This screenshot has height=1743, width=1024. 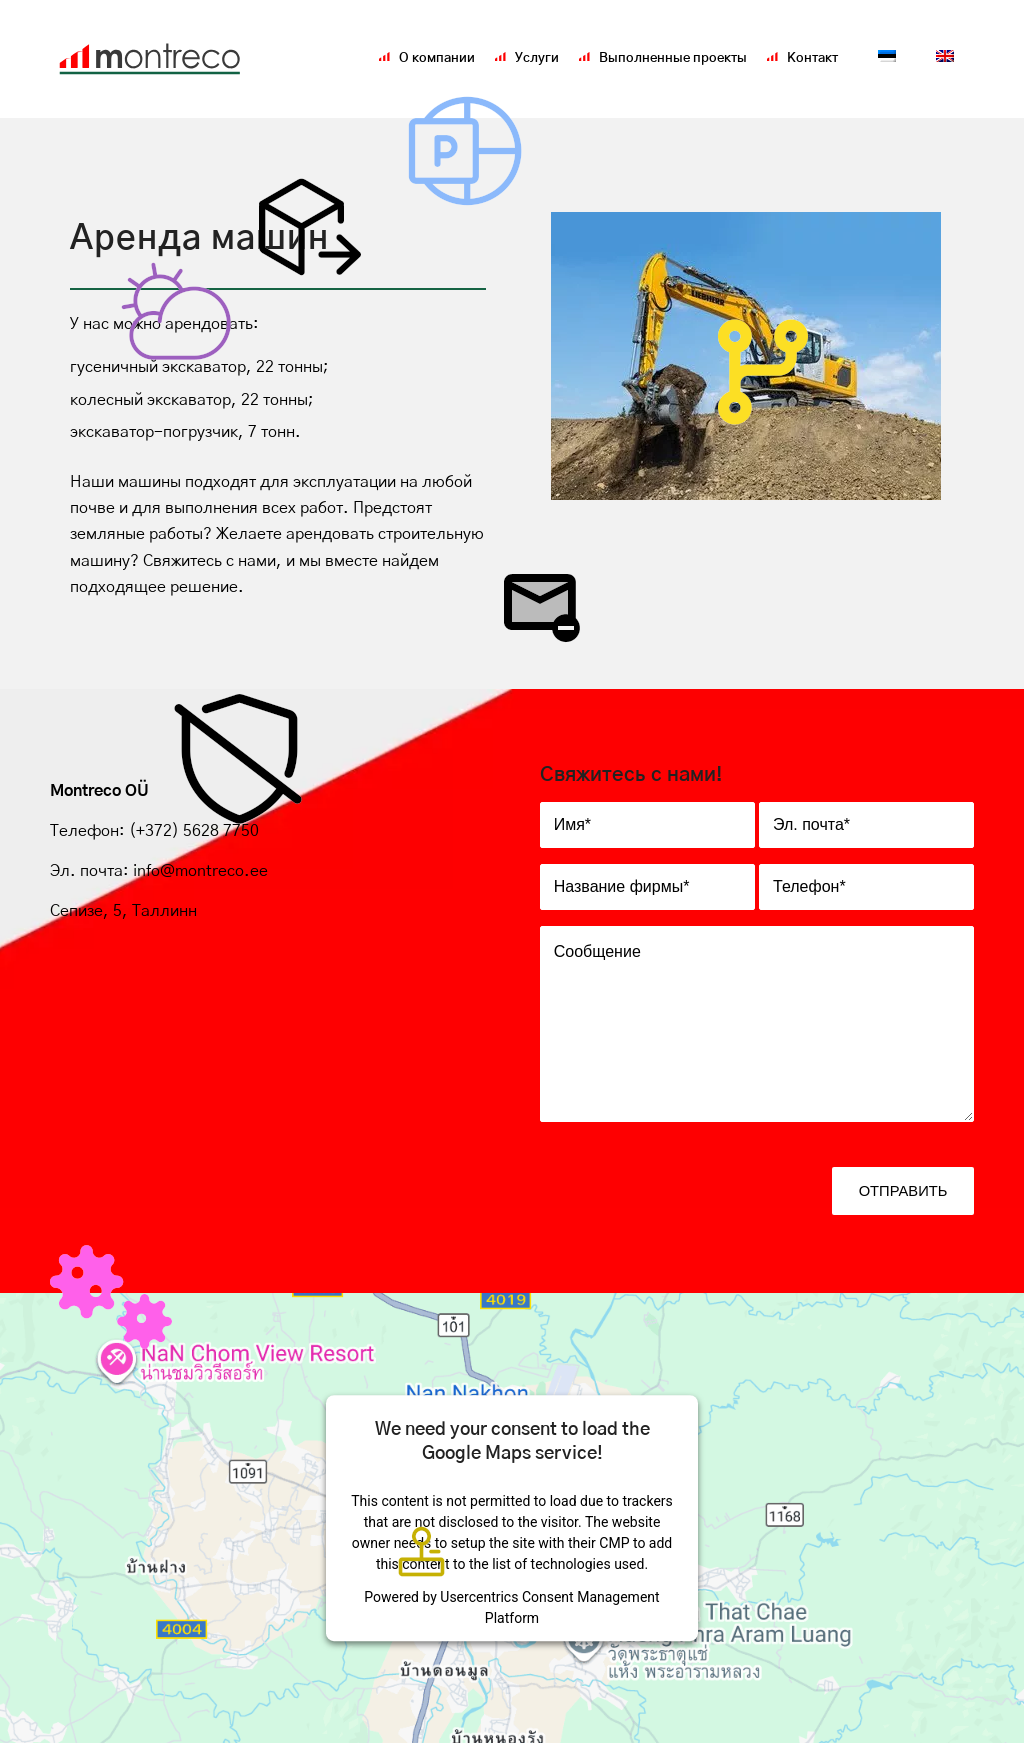 What do you see at coordinates (463, 151) in the screenshot?
I see `open Microsoft PowerPoint` at bounding box center [463, 151].